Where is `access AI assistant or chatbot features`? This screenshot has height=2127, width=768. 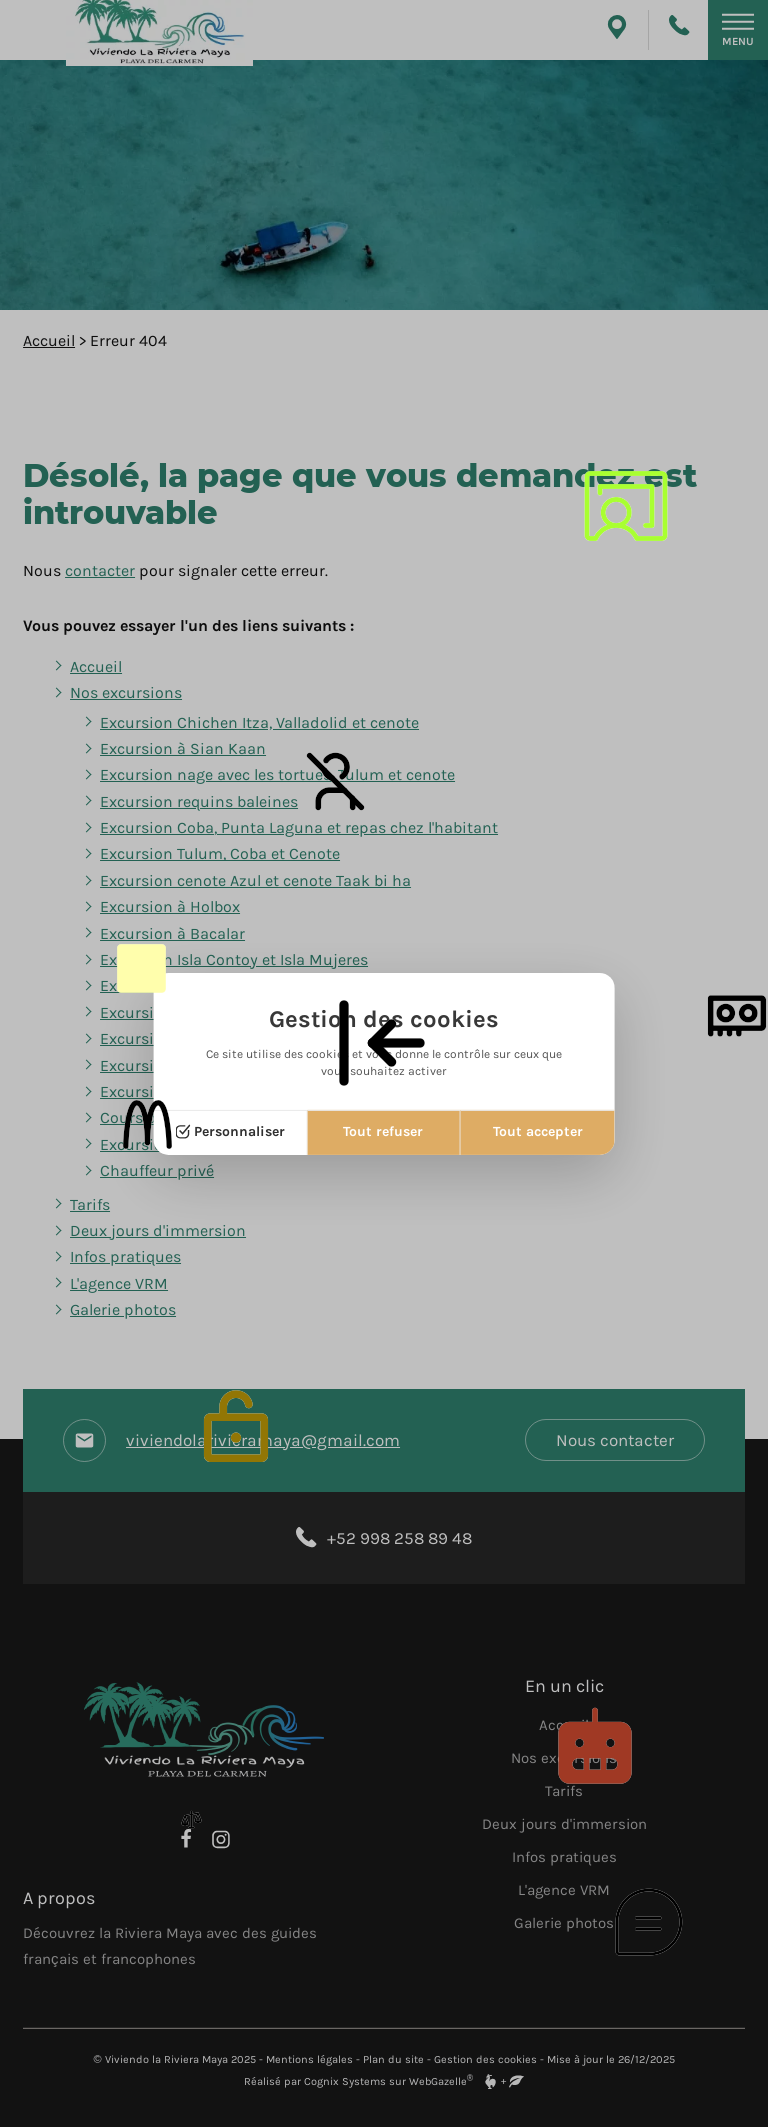
access AI assistant or chatbot features is located at coordinates (595, 1750).